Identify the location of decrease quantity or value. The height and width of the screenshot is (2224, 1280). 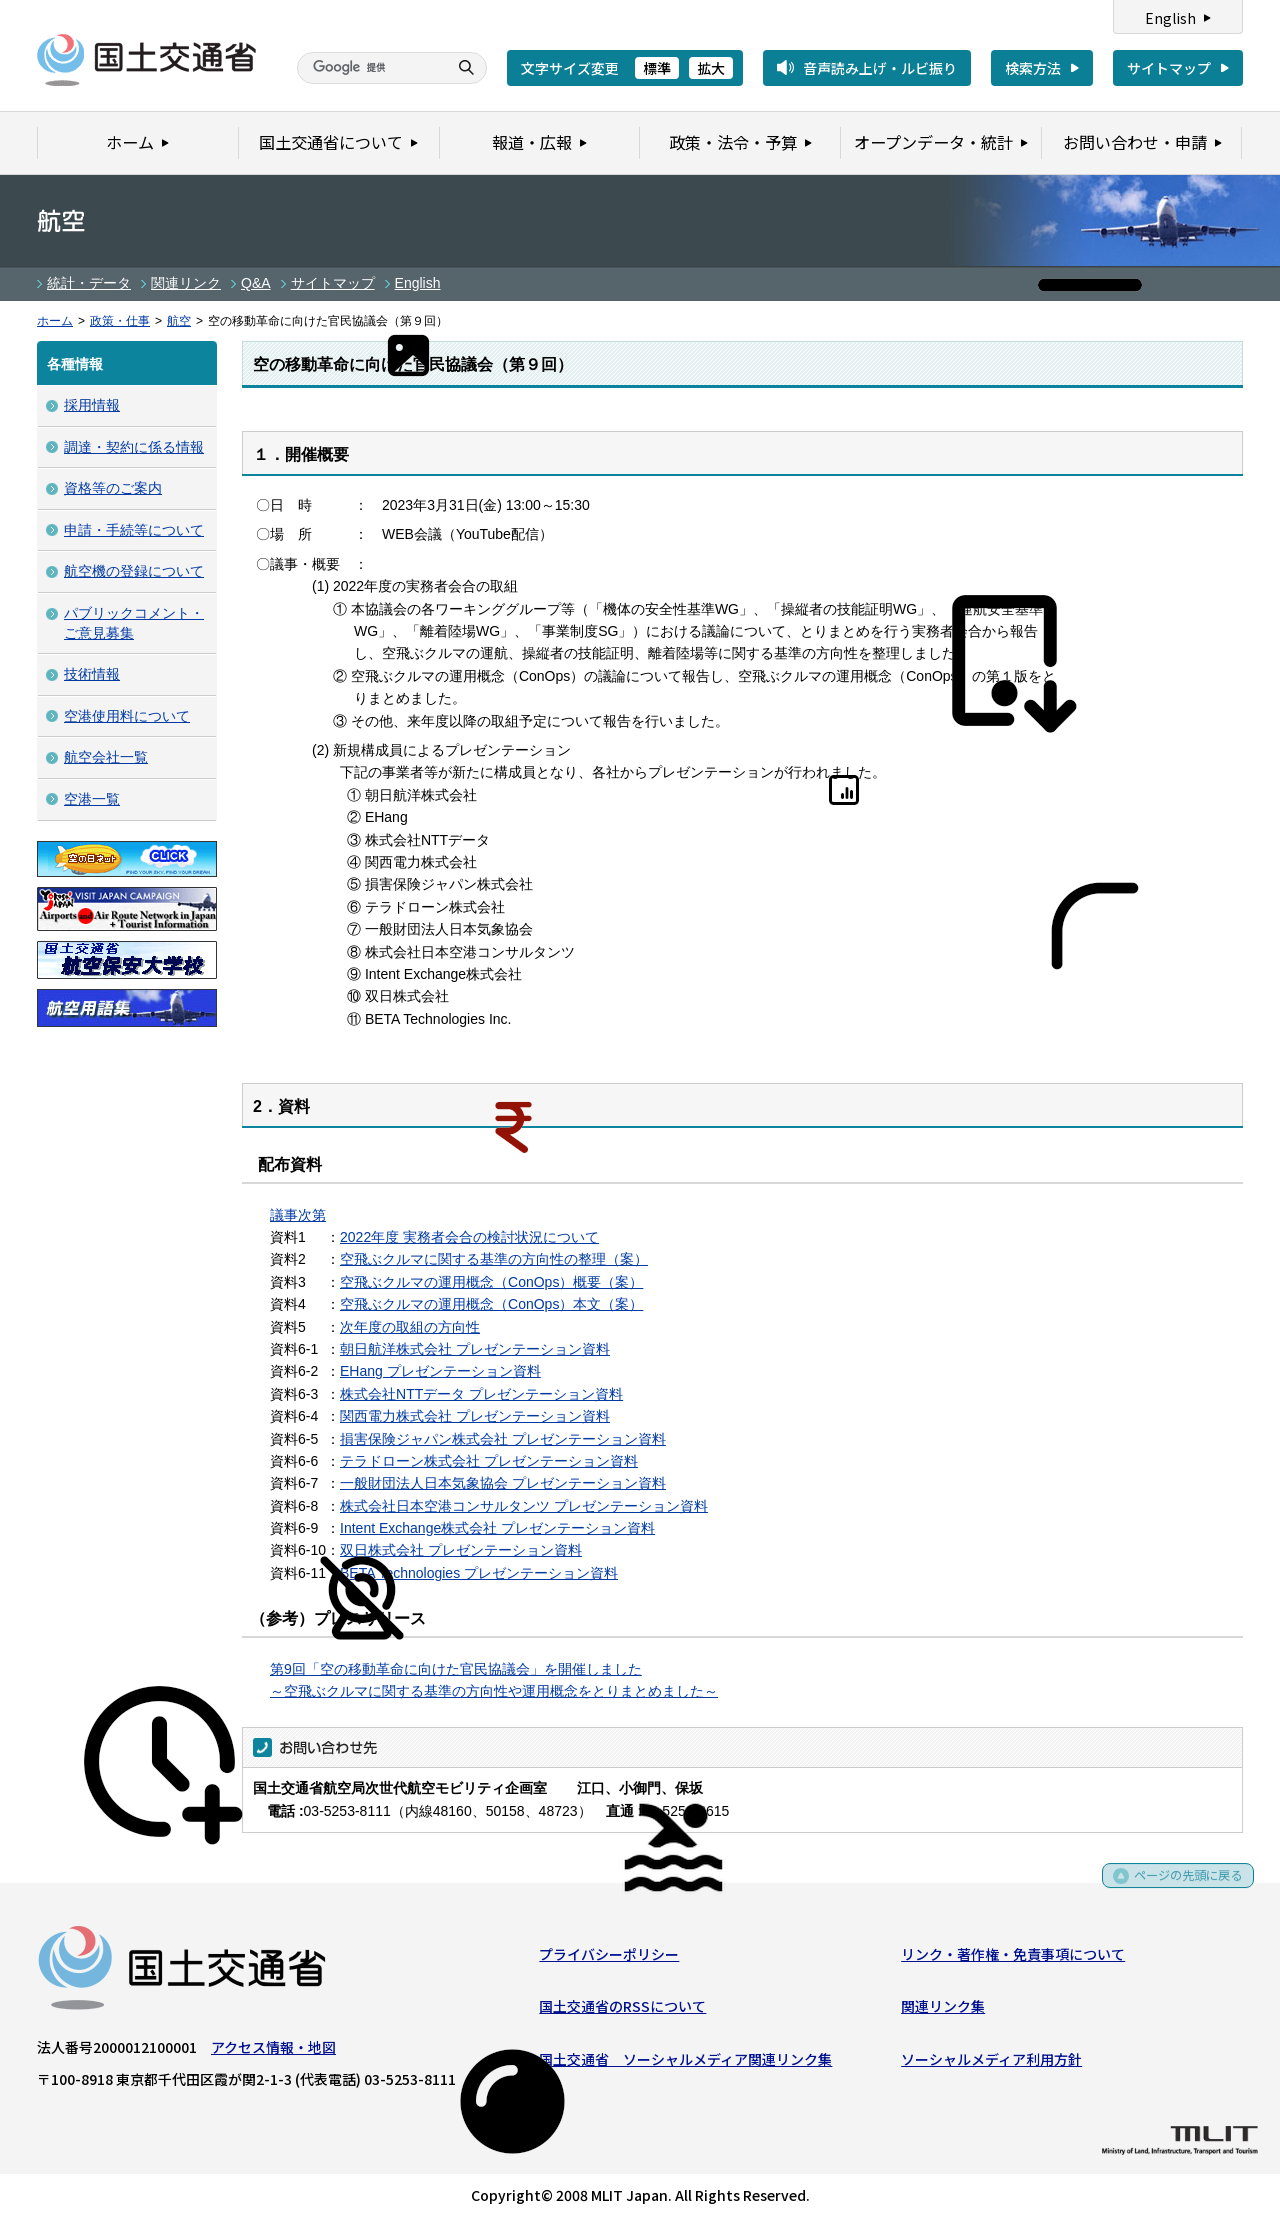
(1090, 285).